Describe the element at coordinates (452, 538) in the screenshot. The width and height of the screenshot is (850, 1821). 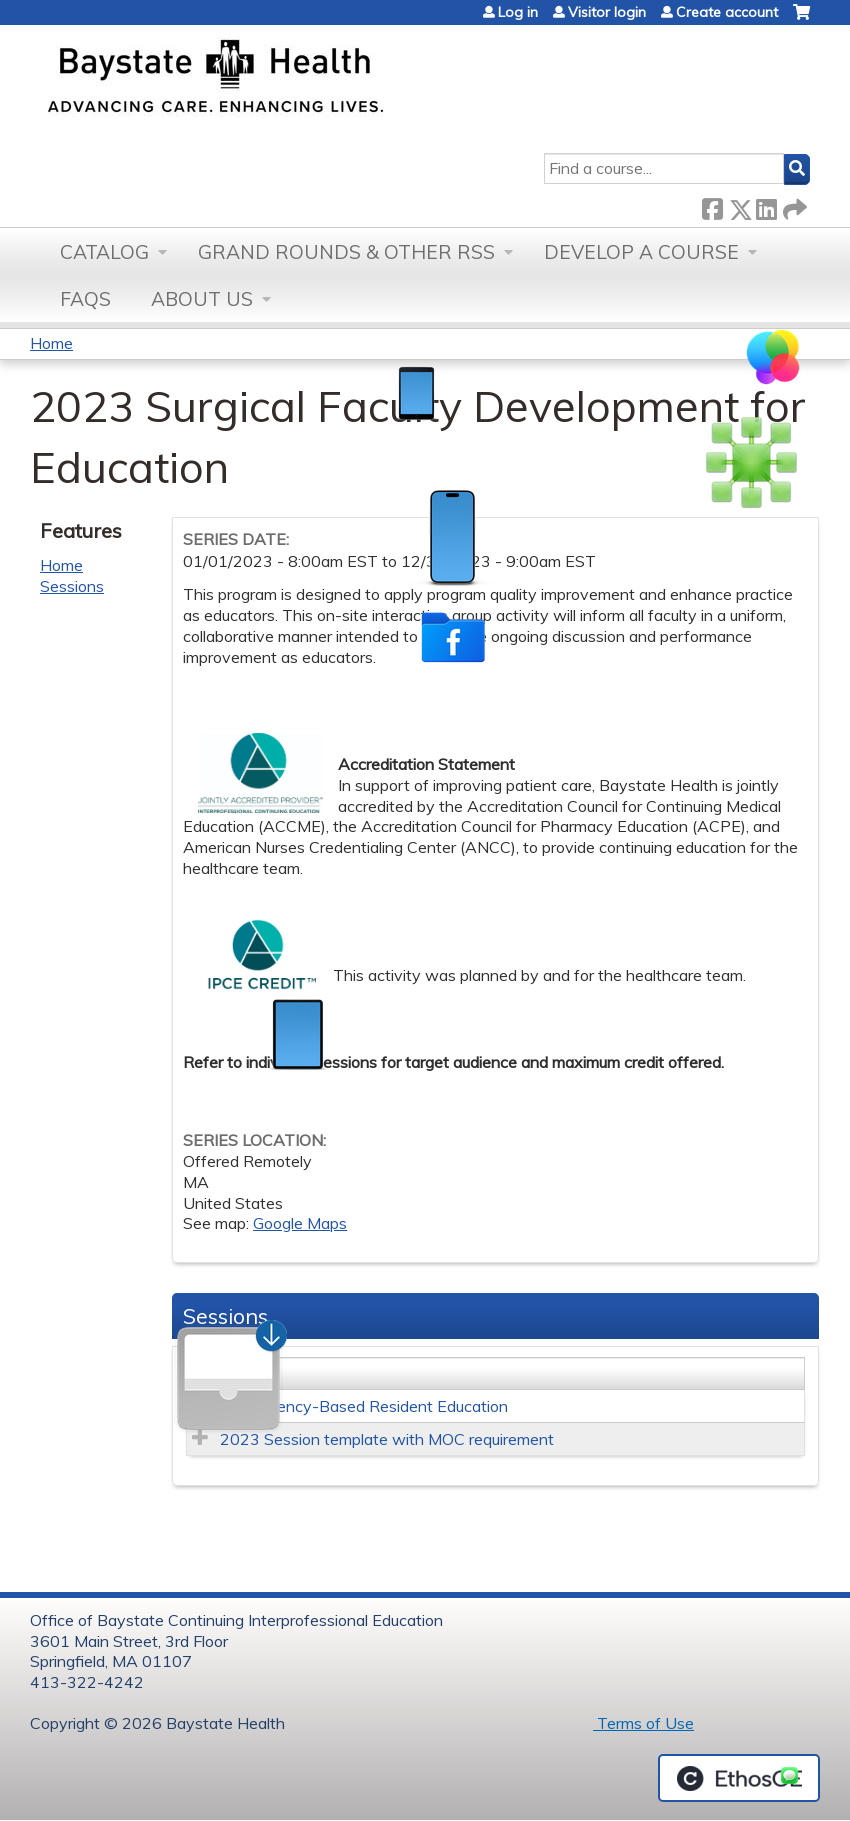
I see `iPhone 16 device icon` at that location.